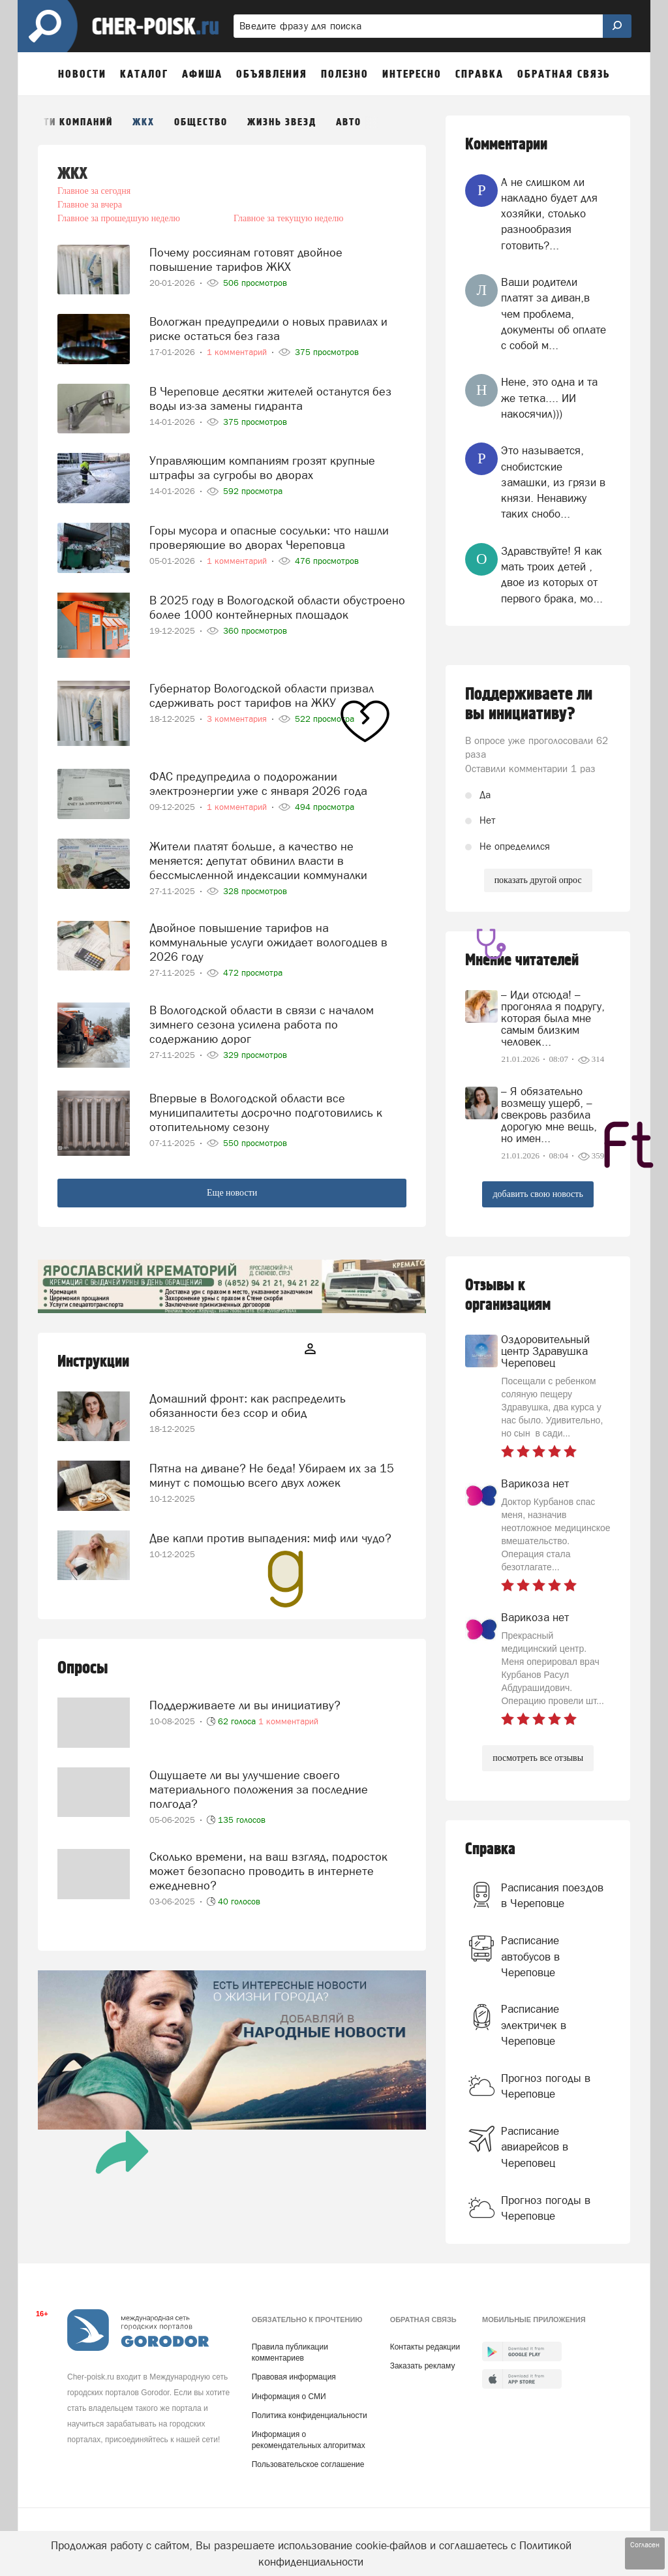 The height and width of the screenshot is (2576, 668). I want to click on view your profile, so click(310, 1348).